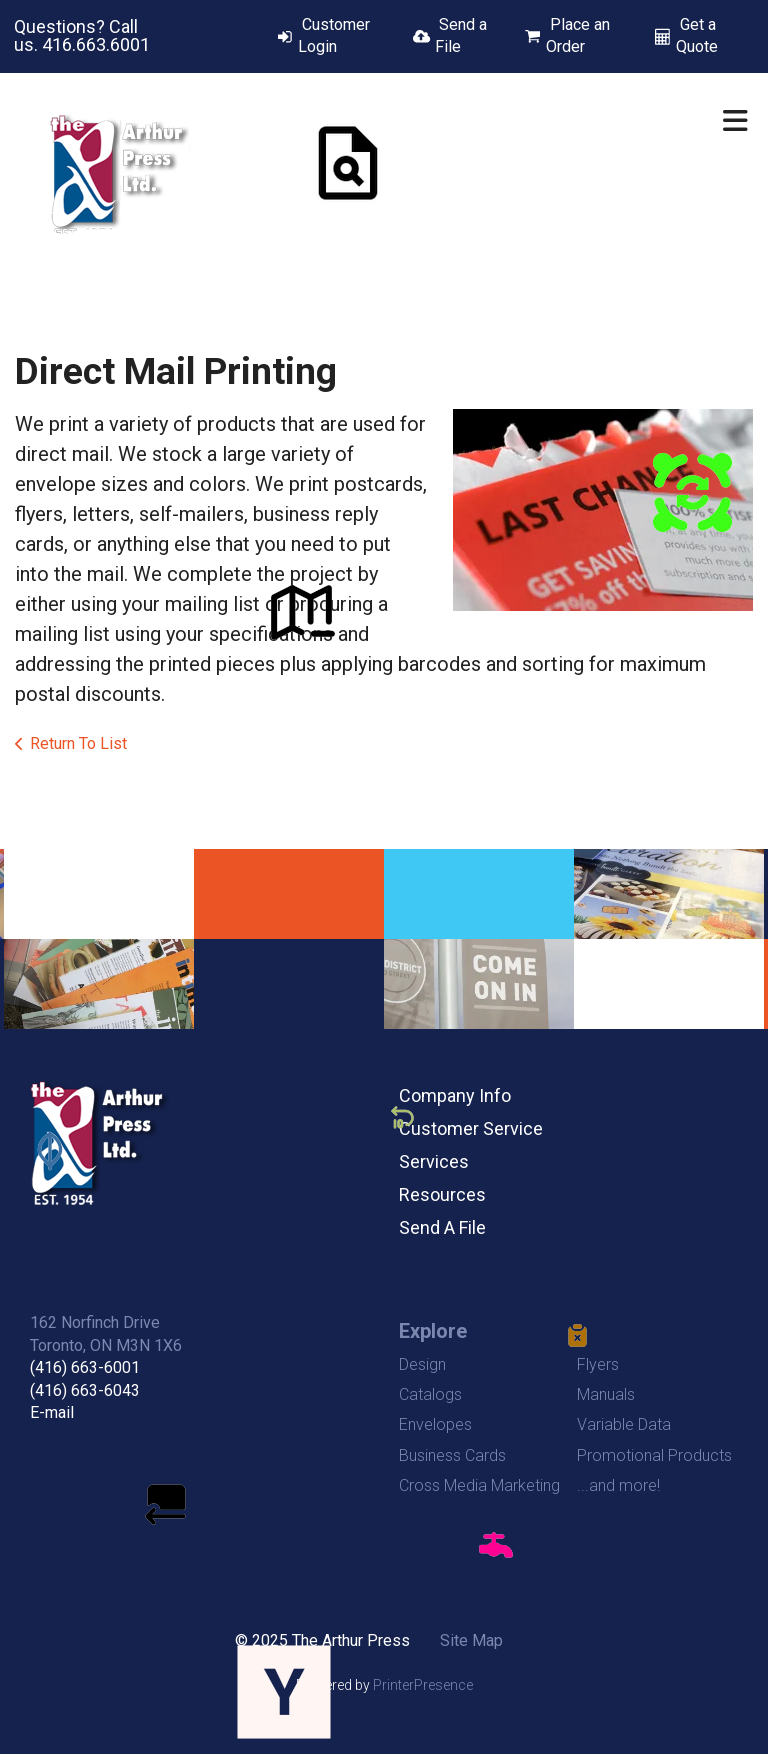 This screenshot has width=768, height=1754. I want to click on sync or refresh group members, so click(692, 492).